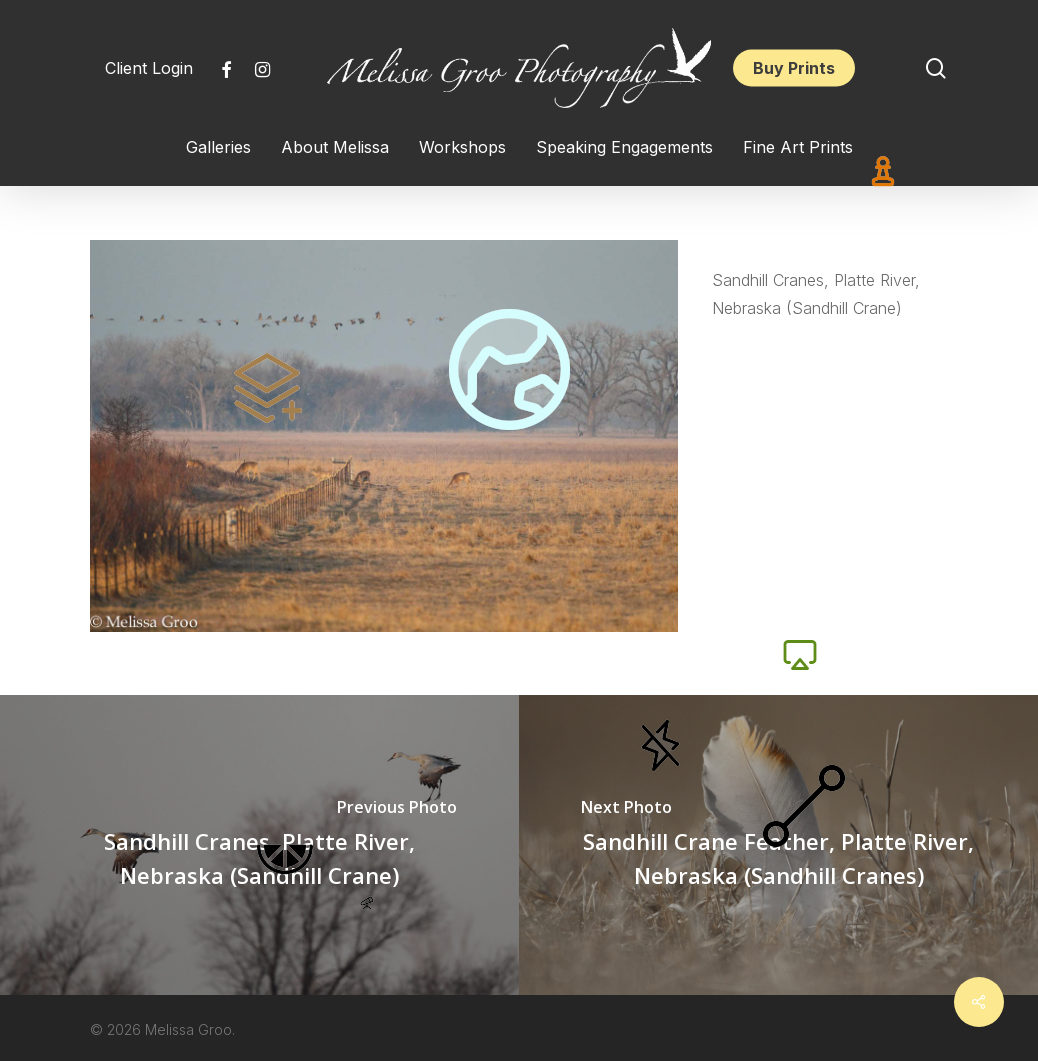 Image resolution: width=1038 pixels, height=1061 pixels. Describe the element at coordinates (285, 855) in the screenshot. I see `indicates citrus or fruit-related content` at that location.